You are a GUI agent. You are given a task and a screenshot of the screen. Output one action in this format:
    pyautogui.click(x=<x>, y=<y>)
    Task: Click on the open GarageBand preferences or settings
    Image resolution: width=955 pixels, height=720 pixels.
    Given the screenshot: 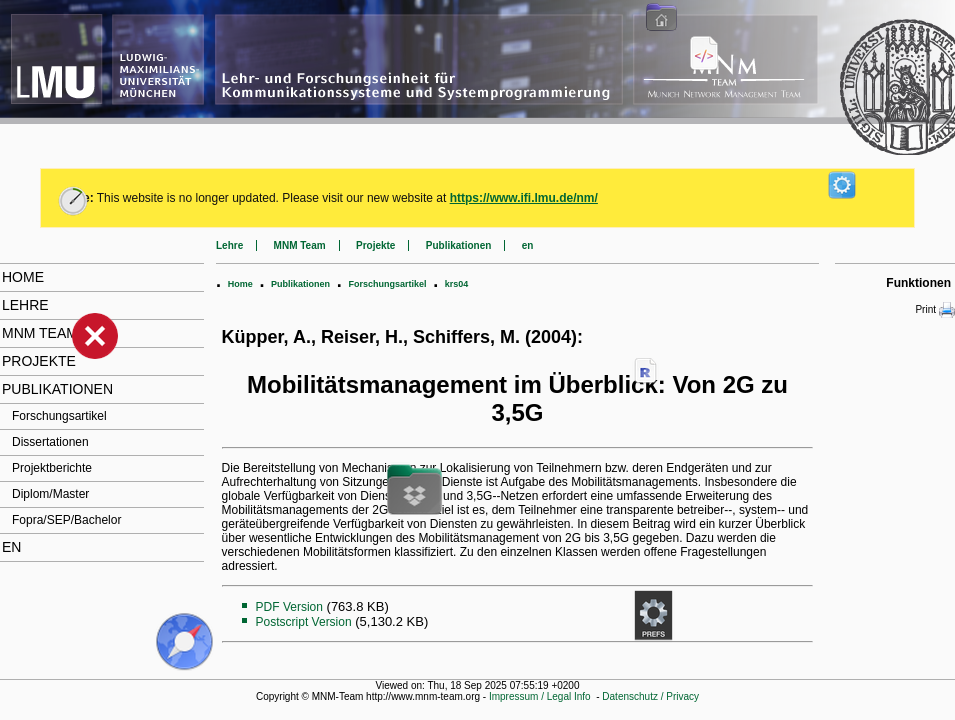 What is the action you would take?
    pyautogui.click(x=653, y=616)
    